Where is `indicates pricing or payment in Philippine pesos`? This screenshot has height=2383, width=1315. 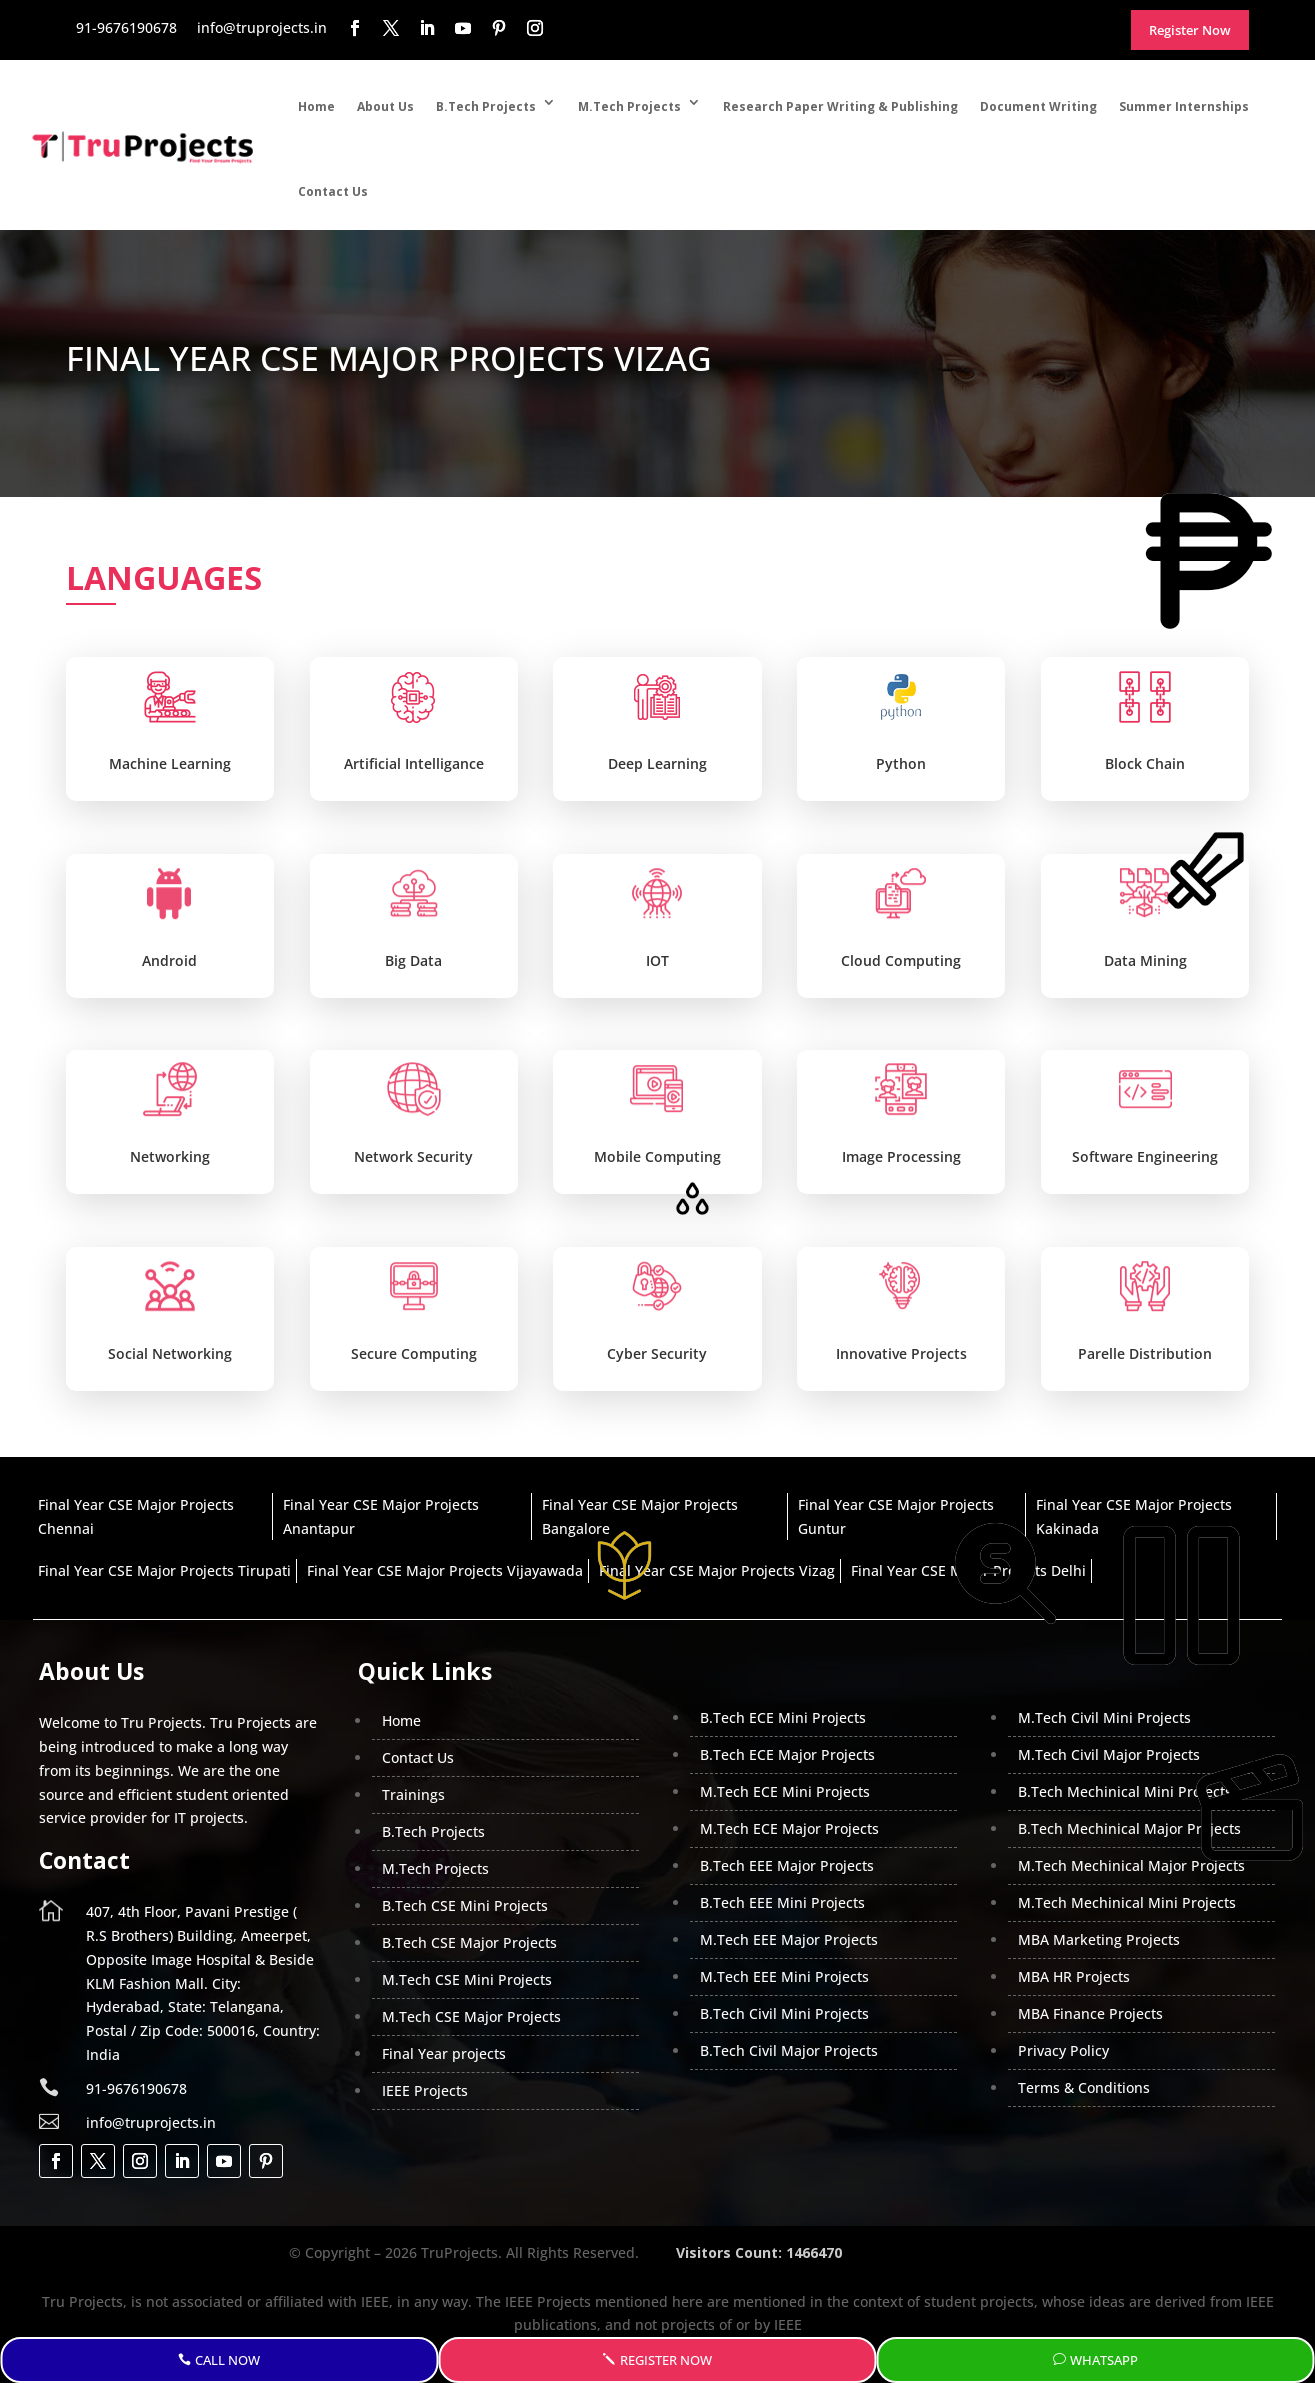 indicates pricing or payment in Philippine pesos is located at coordinates (1204, 561).